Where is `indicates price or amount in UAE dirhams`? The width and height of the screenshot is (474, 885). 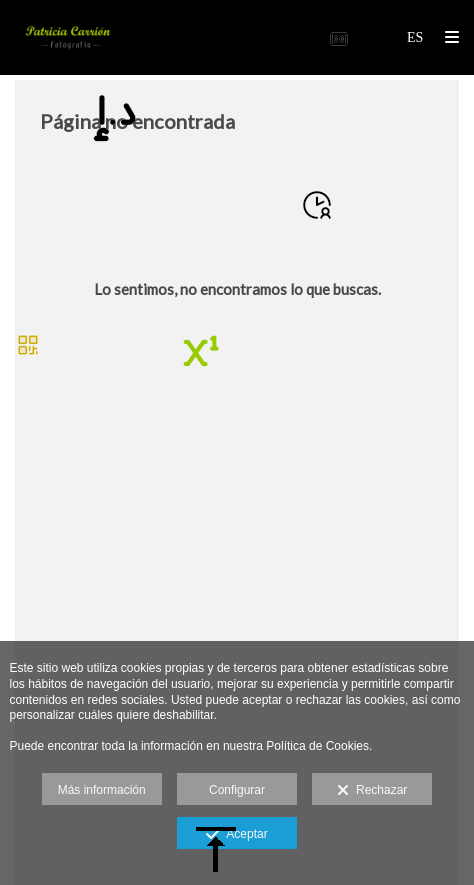 indicates price or amount in UAE dirhams is located at coordinates (115, 119).